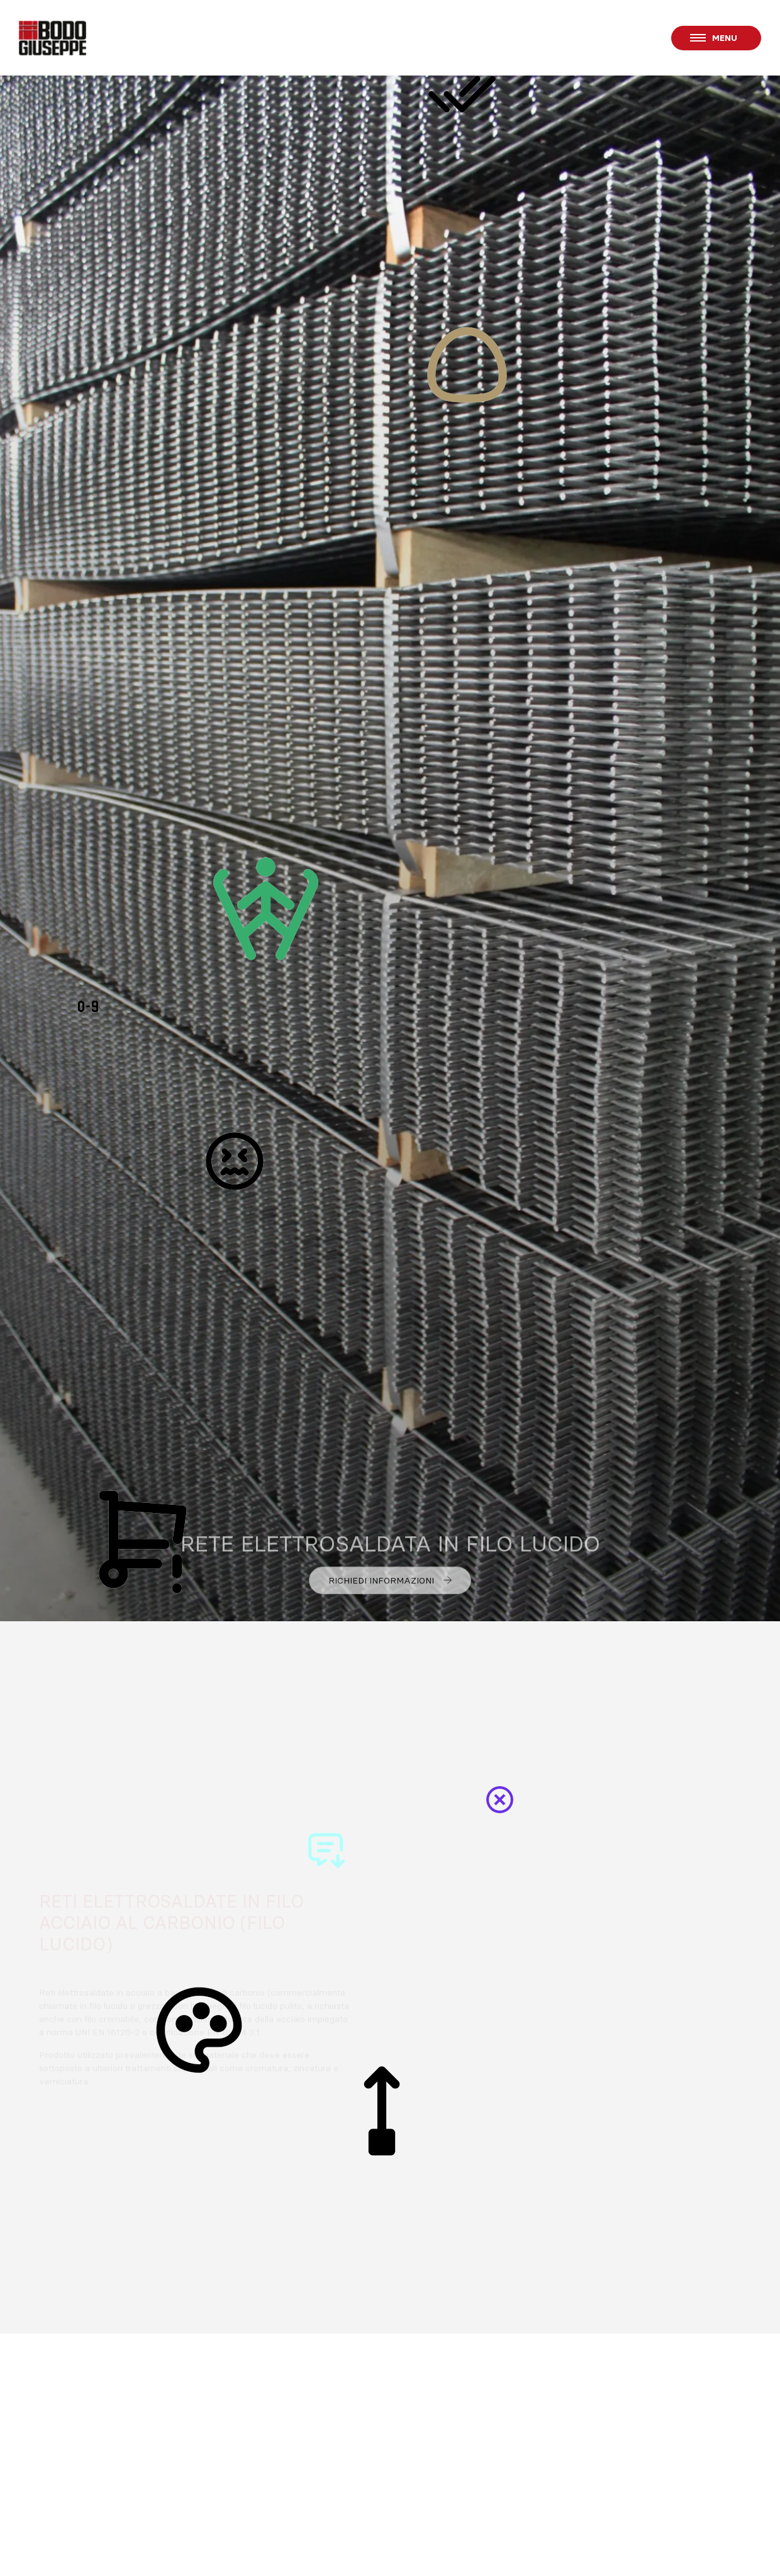 This screenshot has width=780, height=2576. What do you see at coordinates (462, 94) in the screenshot?
I see `indicates all items have been completed or verified` at bounding box center [462, 94].